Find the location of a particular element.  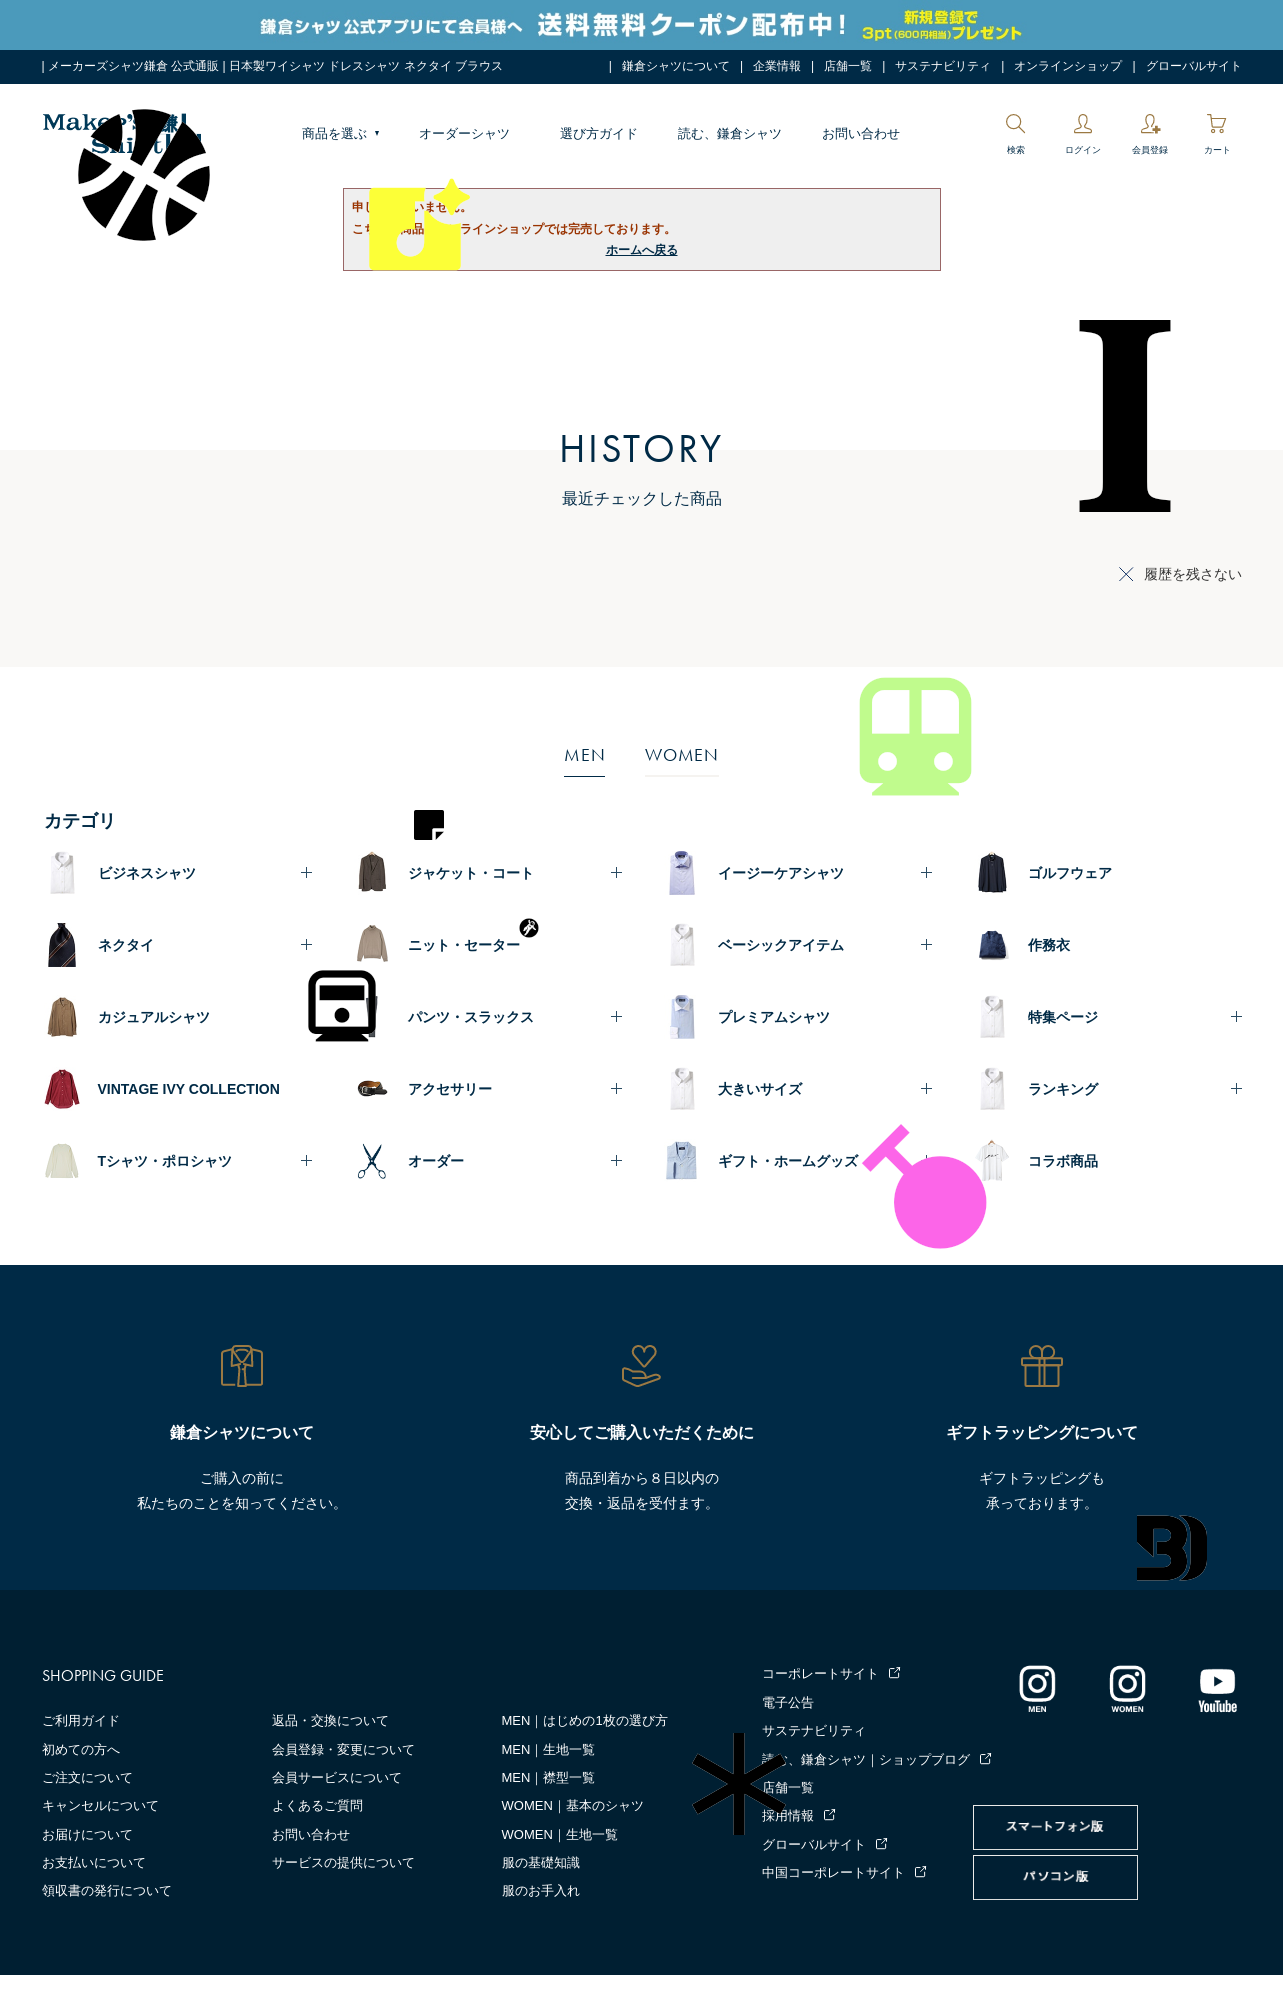

indicates a required field in a form is located at coordinates (739, 1784).